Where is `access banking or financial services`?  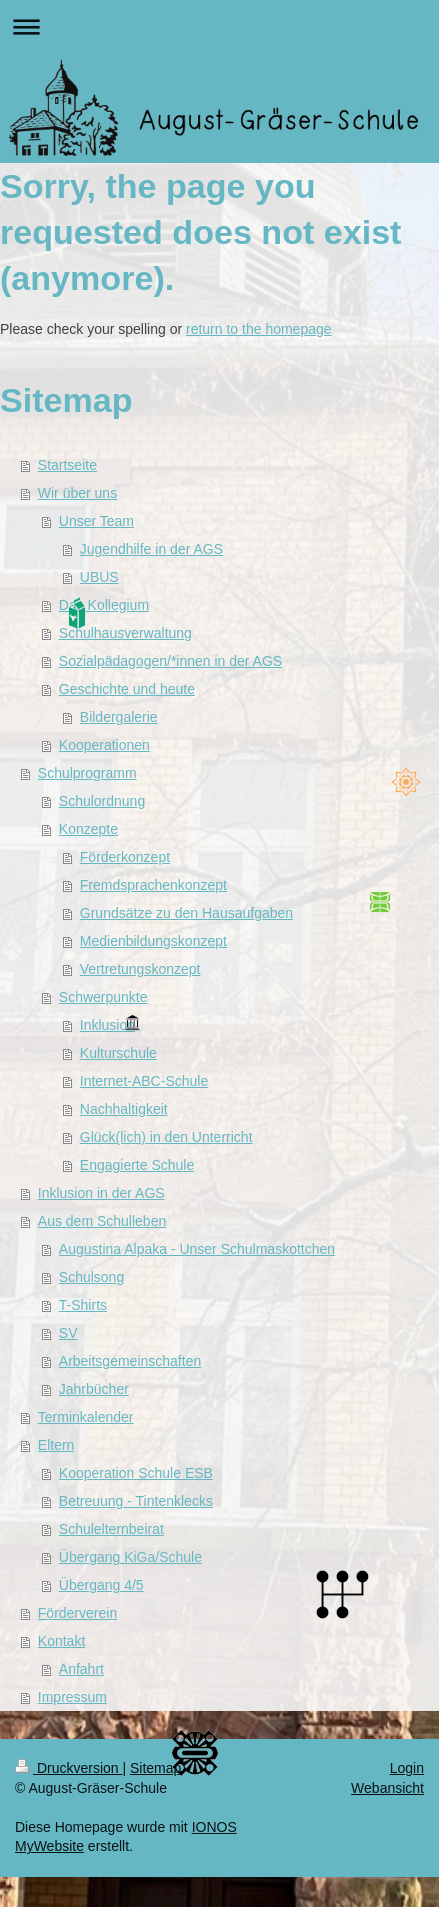 access banking or financial services is located at coordinates (132, 1022).